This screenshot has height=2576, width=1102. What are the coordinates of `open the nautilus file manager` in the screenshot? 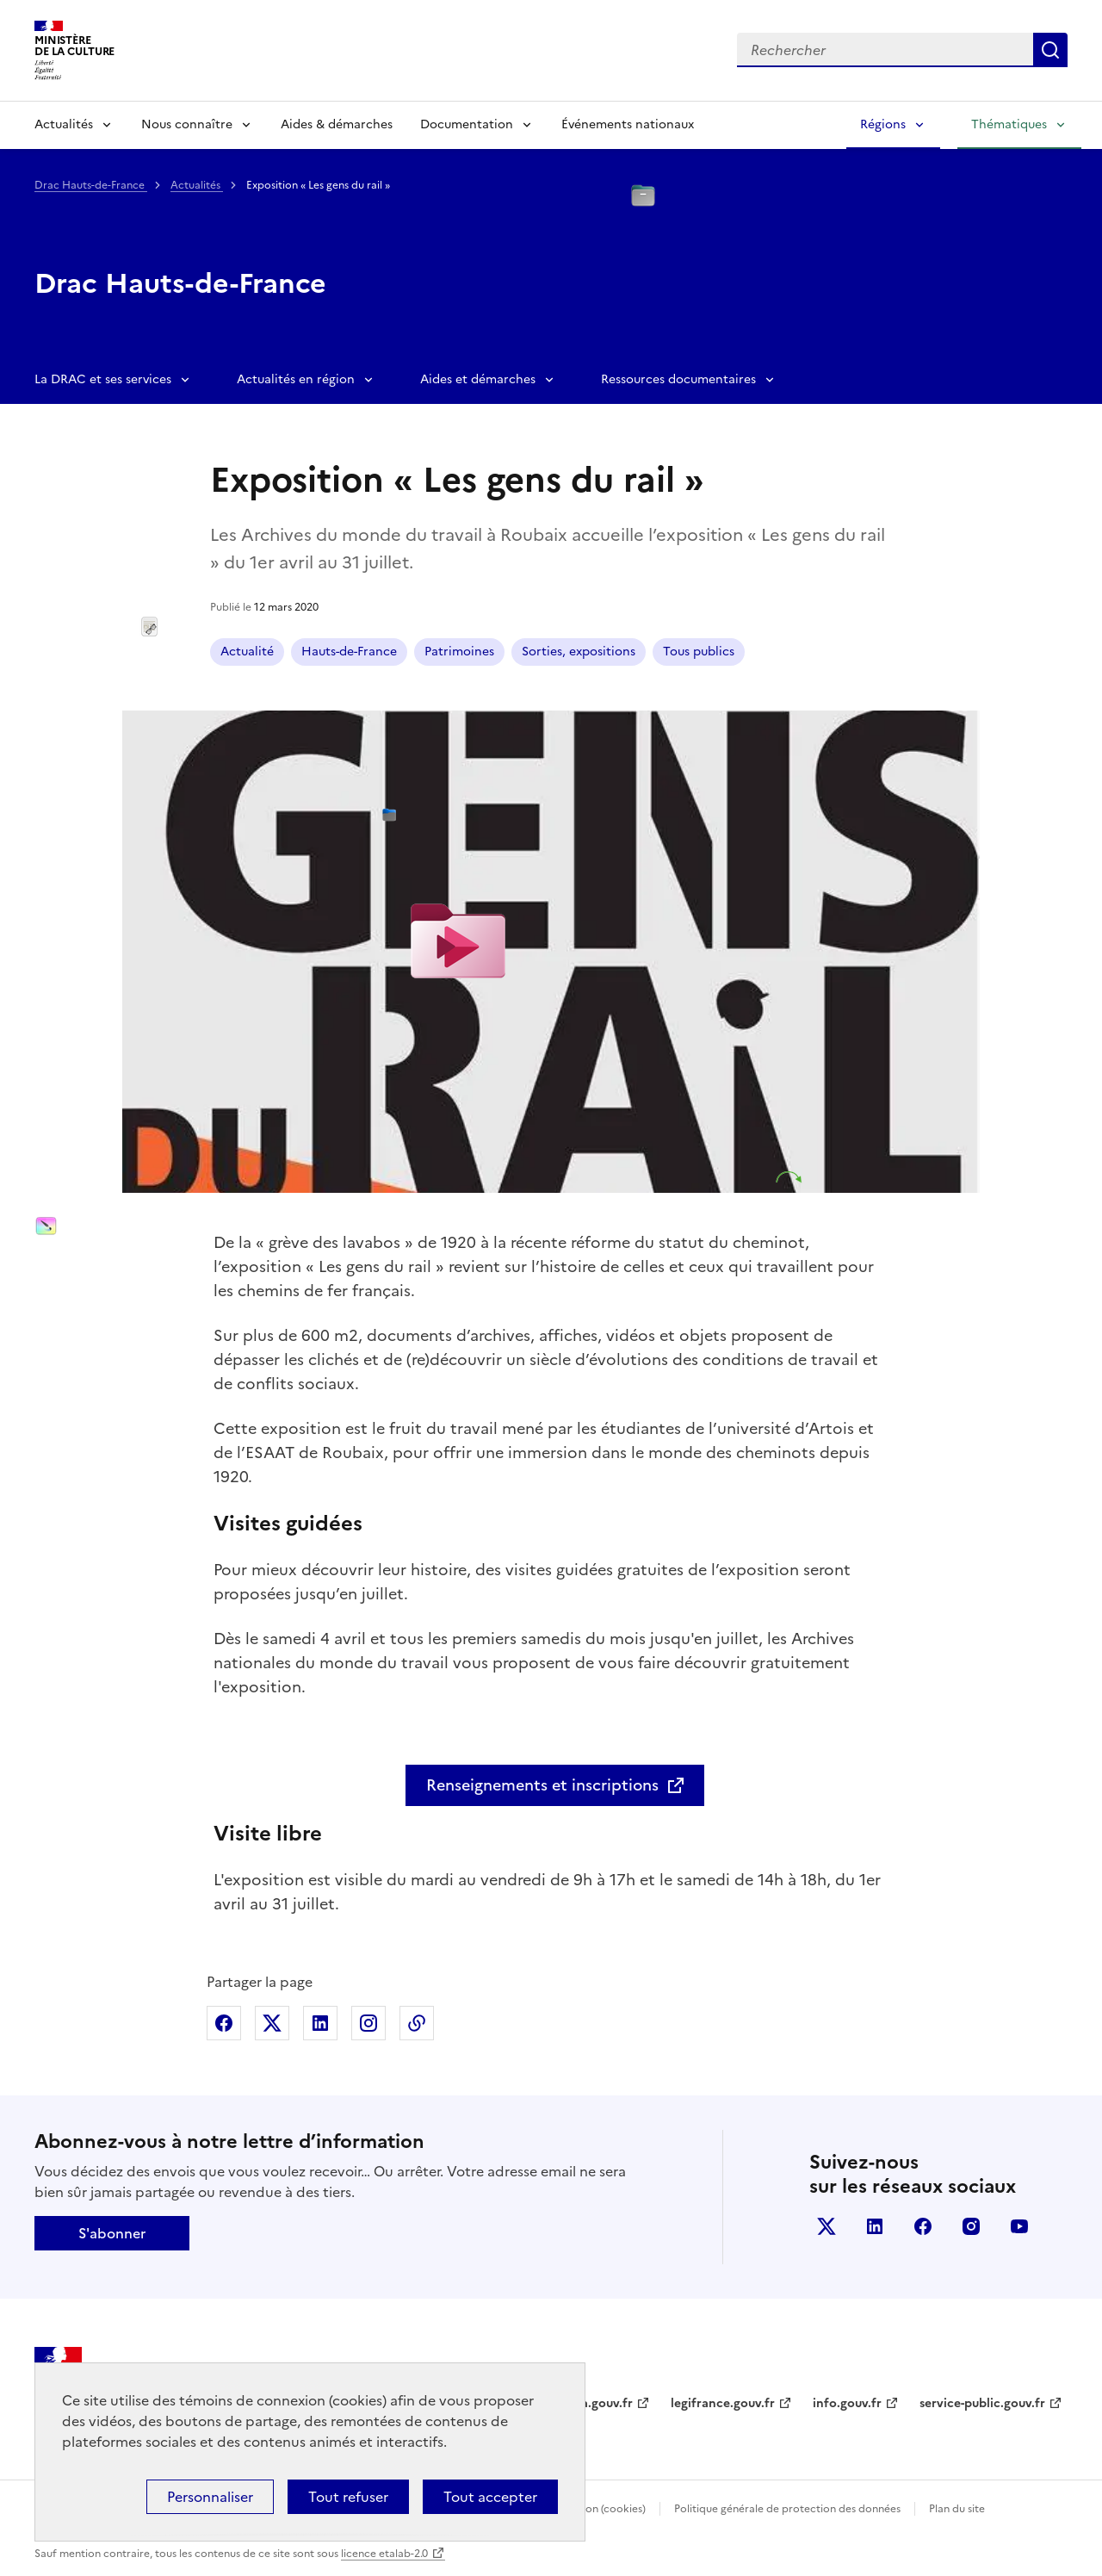 It's located at (643, 196).